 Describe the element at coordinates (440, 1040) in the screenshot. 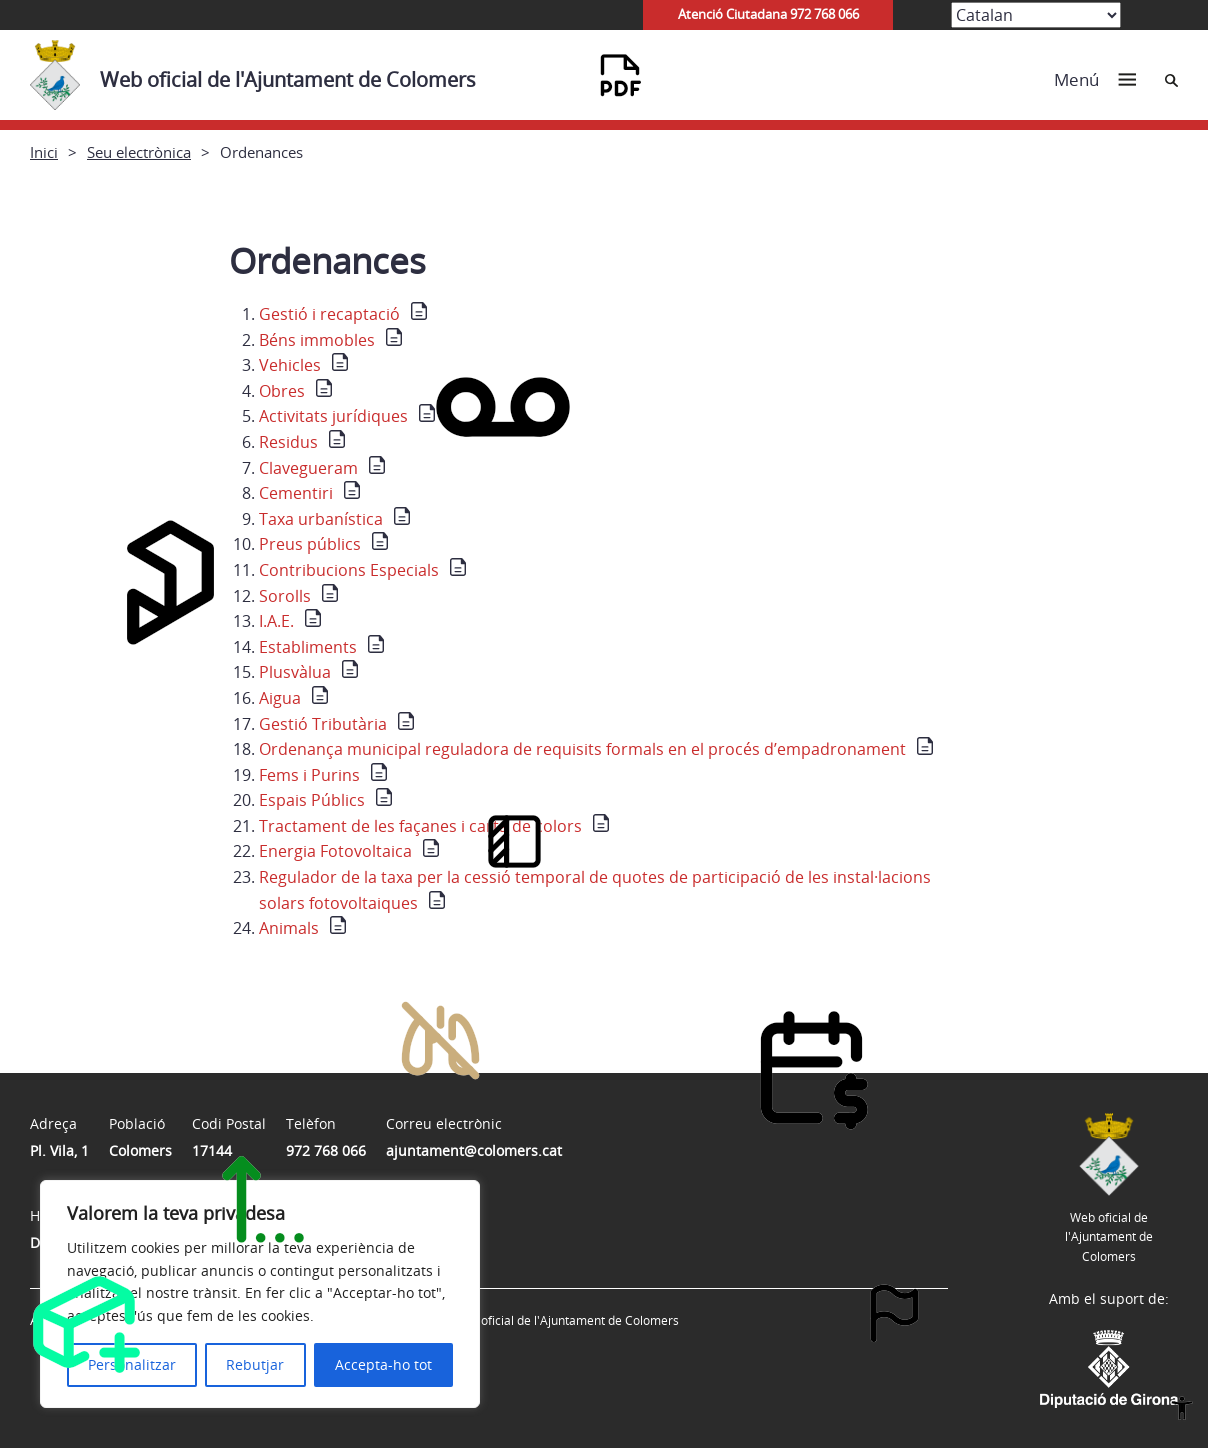

I see `indicates respiratory function disabled or unavailable` at that location.